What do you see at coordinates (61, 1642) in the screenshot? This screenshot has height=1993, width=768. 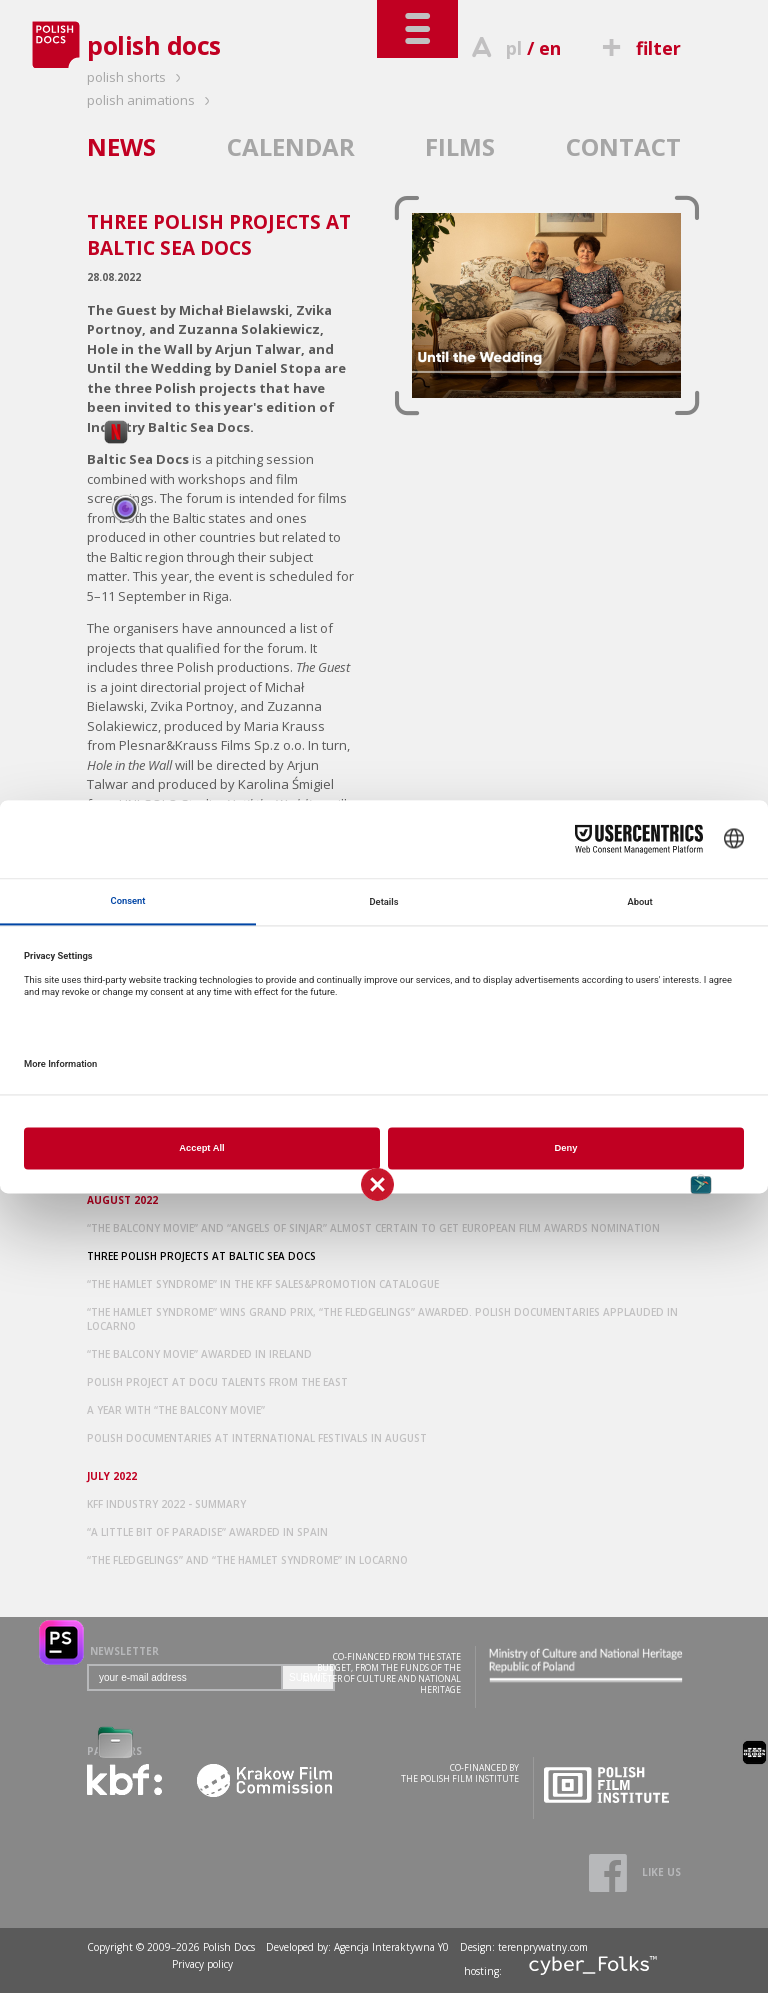 I see `open phpstorm ide` at bounding box center [61, 1642].